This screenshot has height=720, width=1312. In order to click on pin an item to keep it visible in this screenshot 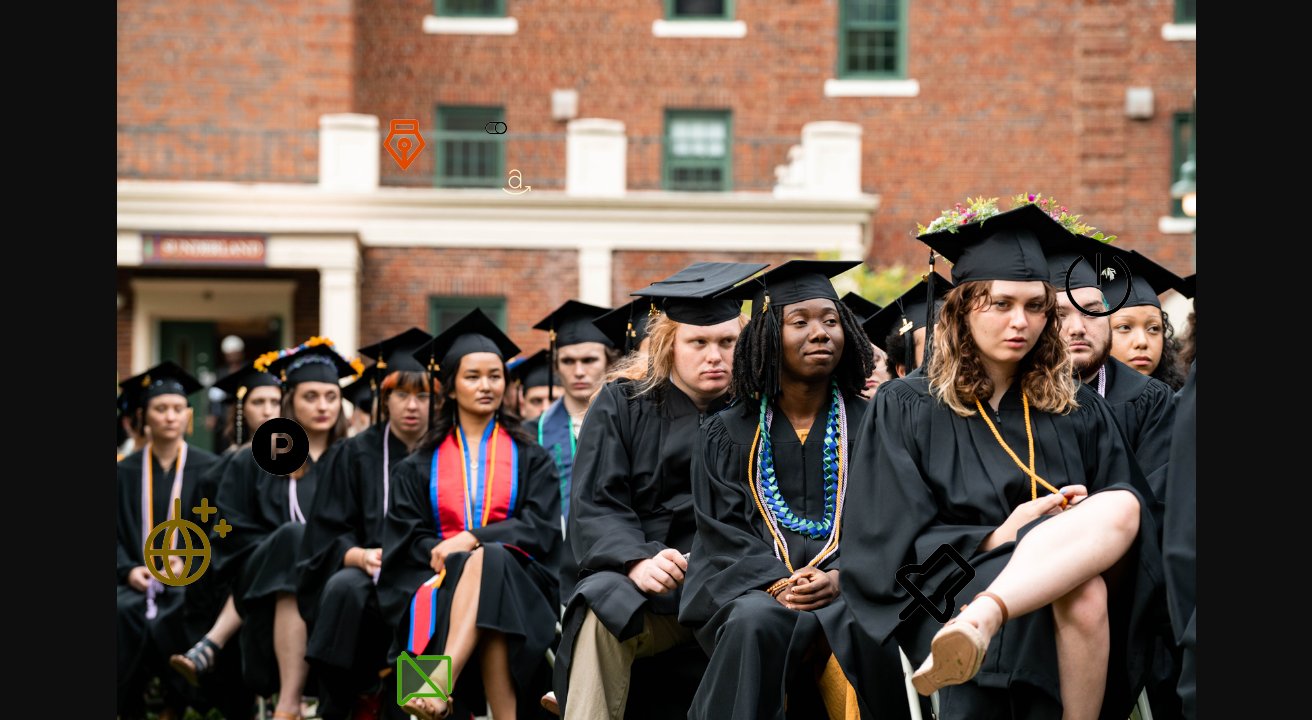, I will do `click(932, 586)`.